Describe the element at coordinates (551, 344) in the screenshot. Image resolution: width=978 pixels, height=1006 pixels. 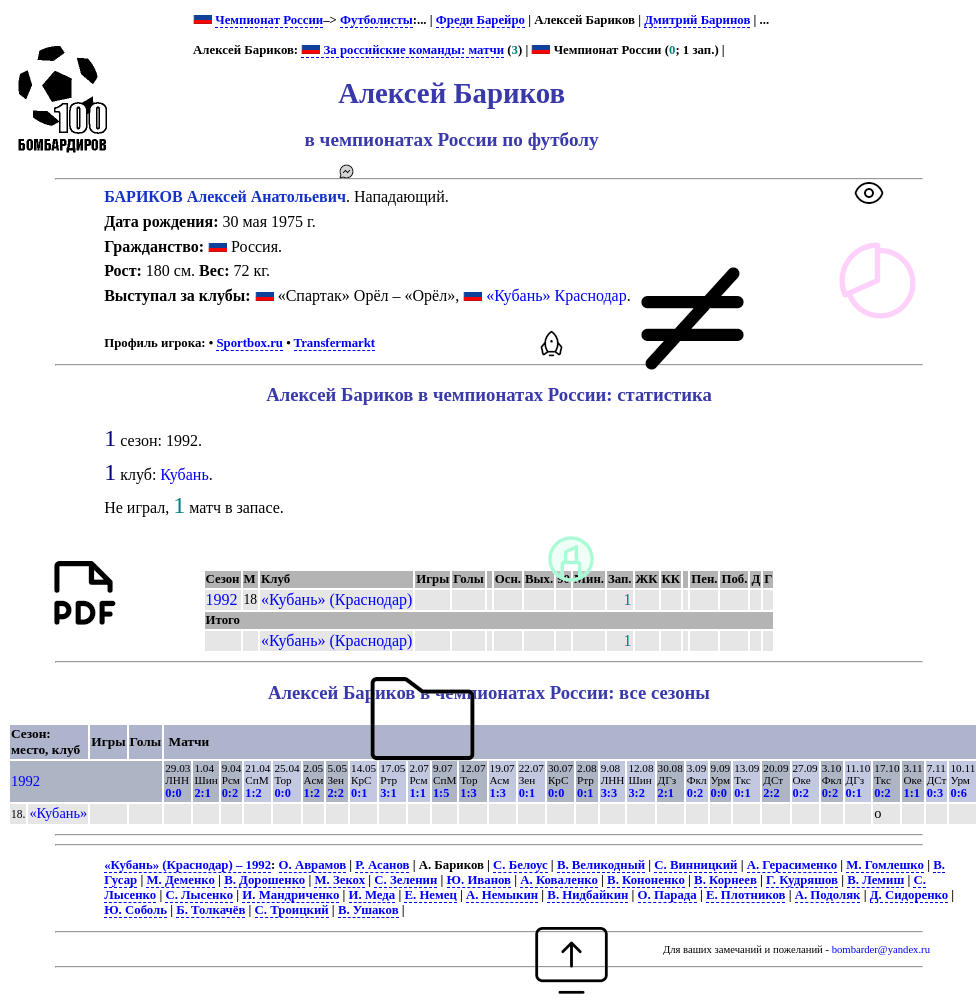
I see `launch or deploy an application` at that location.